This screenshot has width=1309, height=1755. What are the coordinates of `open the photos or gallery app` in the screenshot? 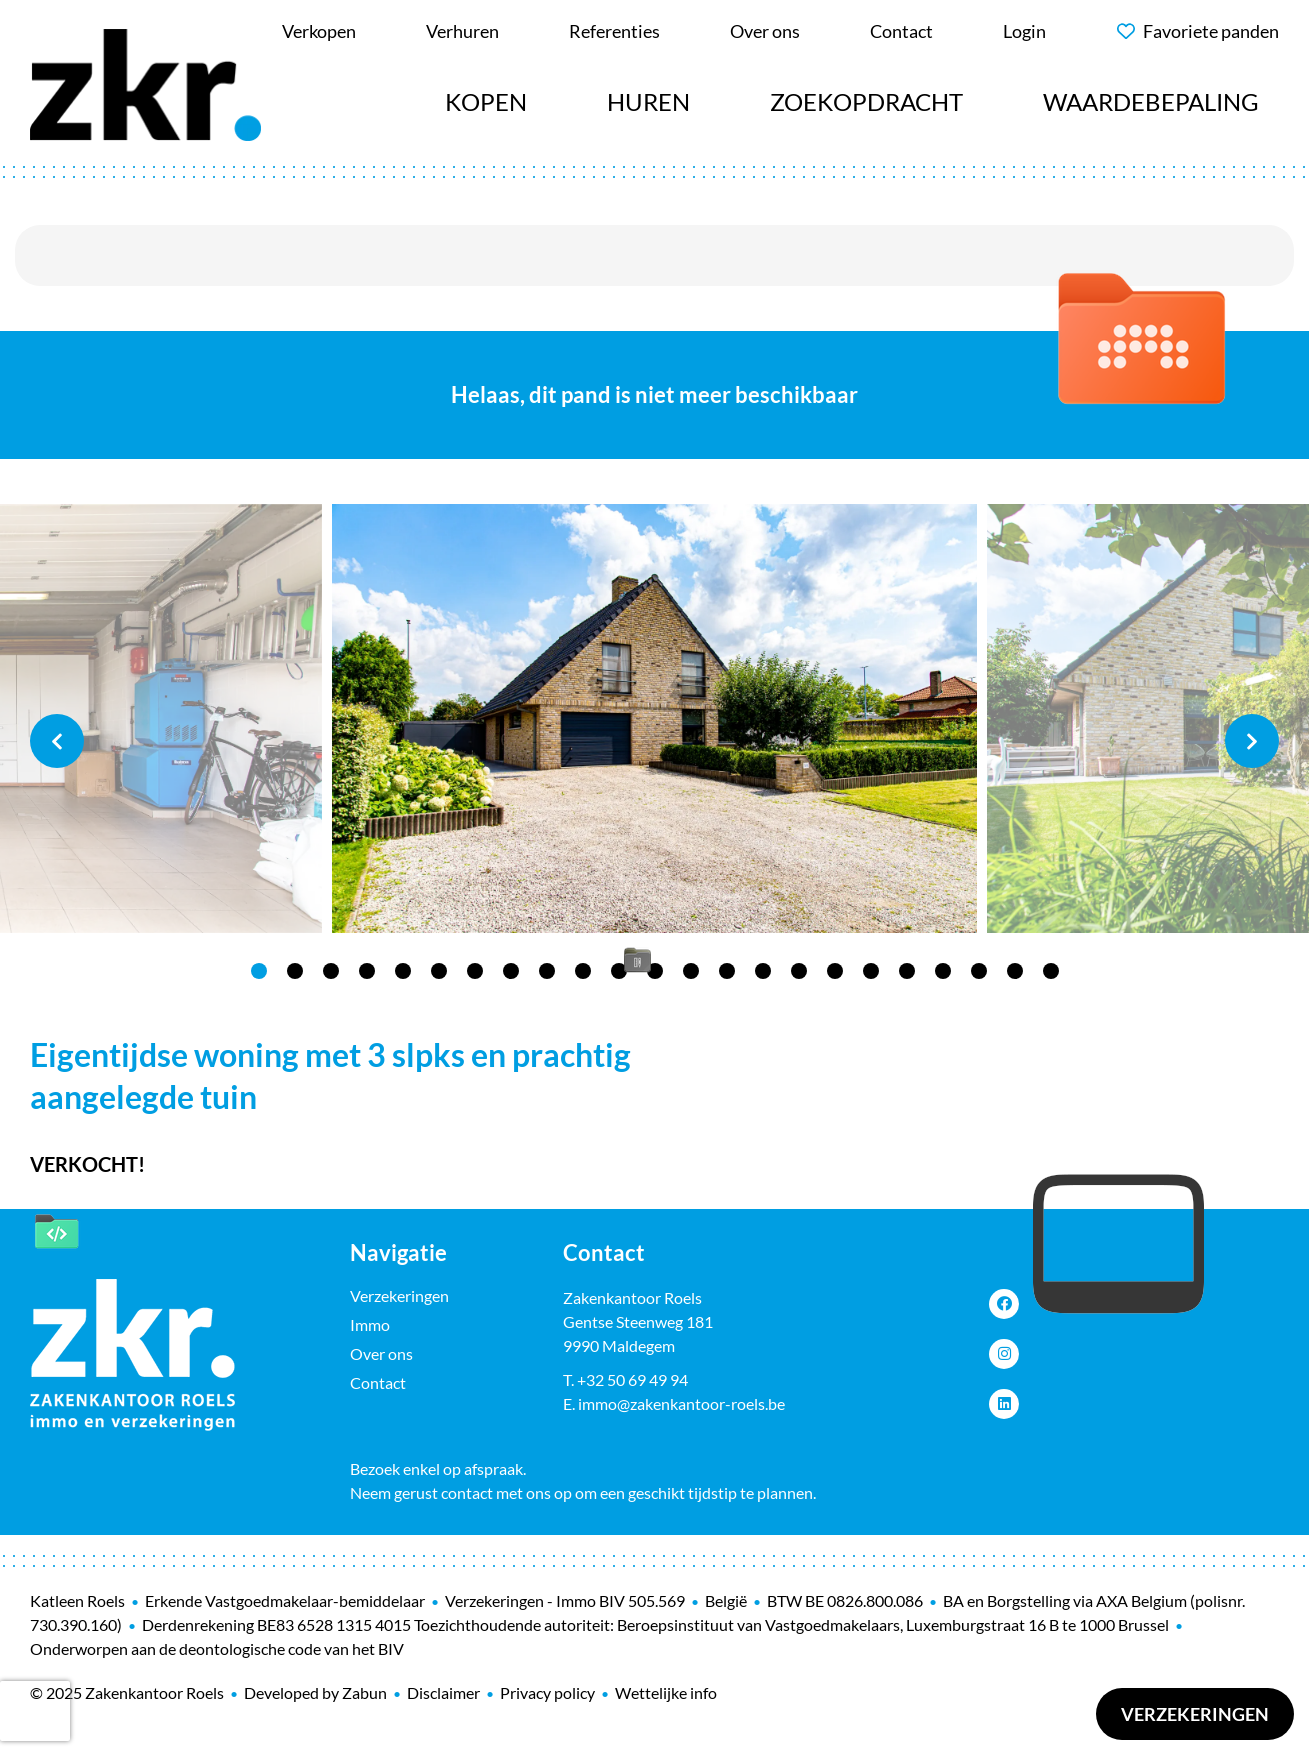 It's located at (1118, 1238).